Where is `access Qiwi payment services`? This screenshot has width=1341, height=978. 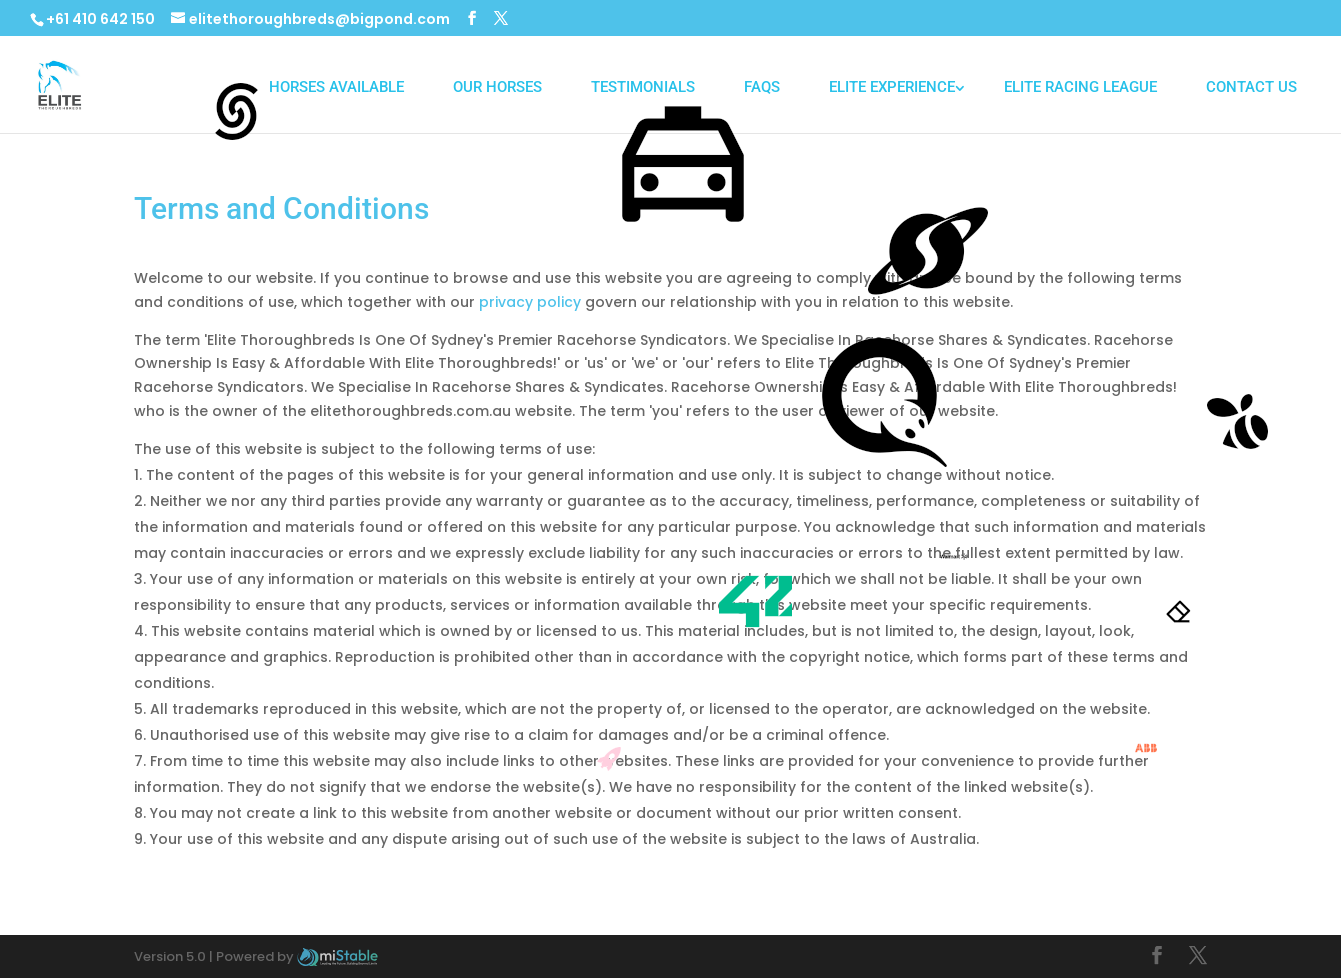 access Qiwi payment services is located at coordinates (884, 402).